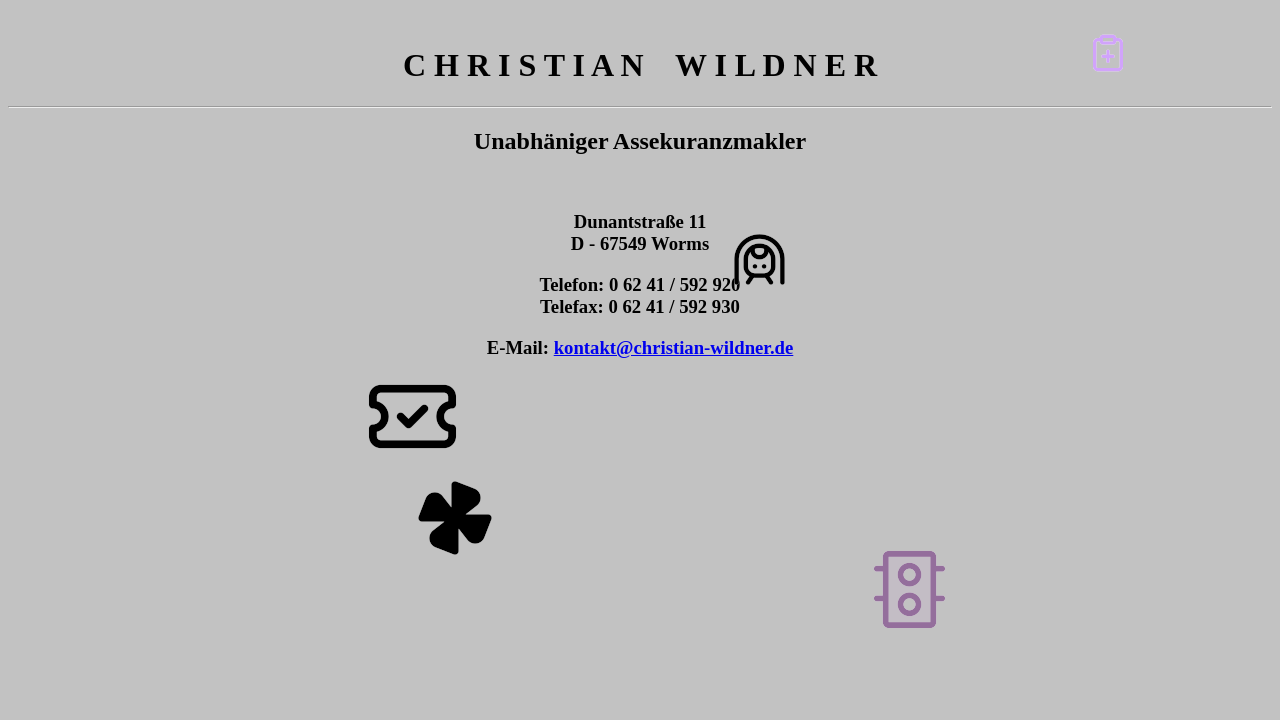 This screenshot has height=720, width=1280. Describe the element at coordinates (759, 259) in the screenshot. I see `view train or rail transit options` at that location.